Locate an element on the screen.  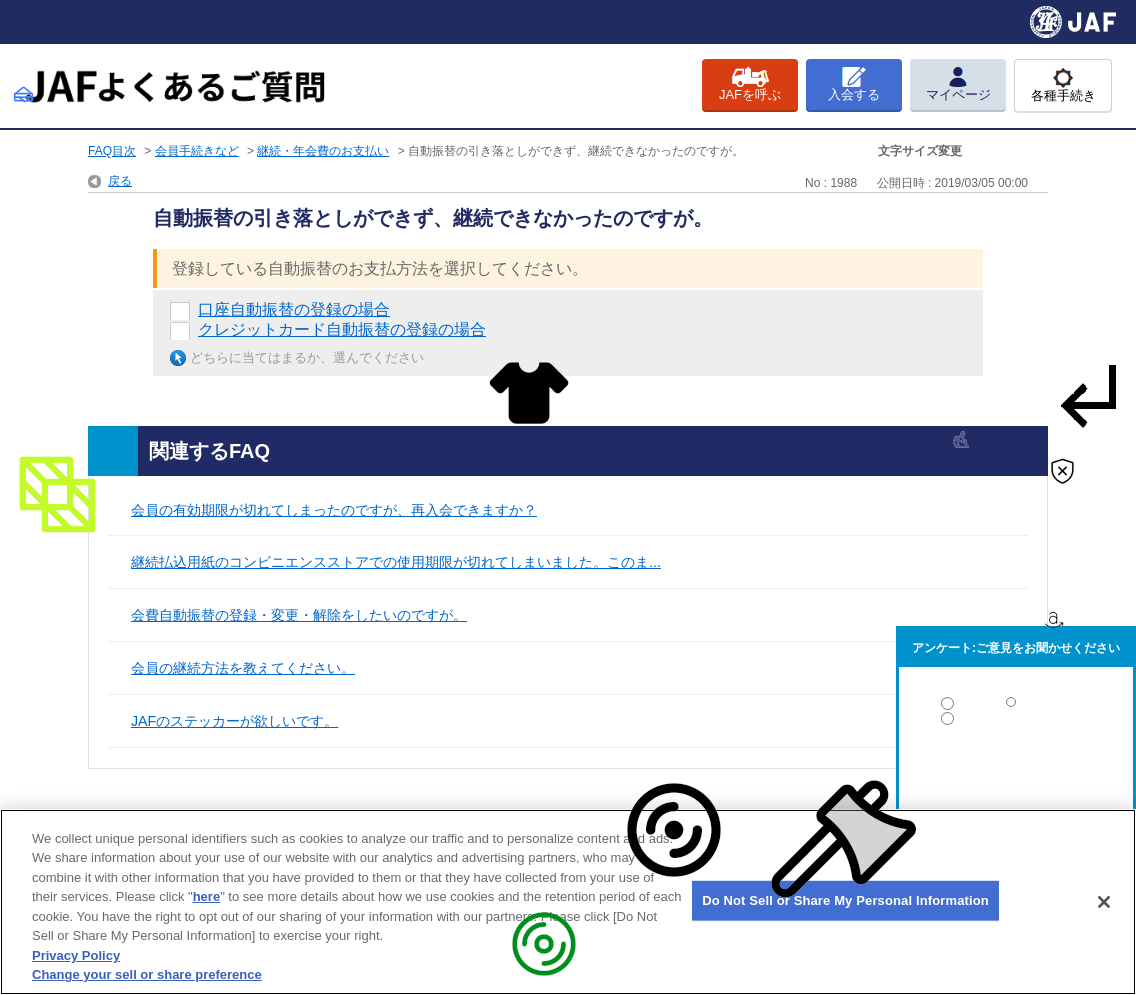
navigate to parent folder or directory is located at coordinates (1086, 394).